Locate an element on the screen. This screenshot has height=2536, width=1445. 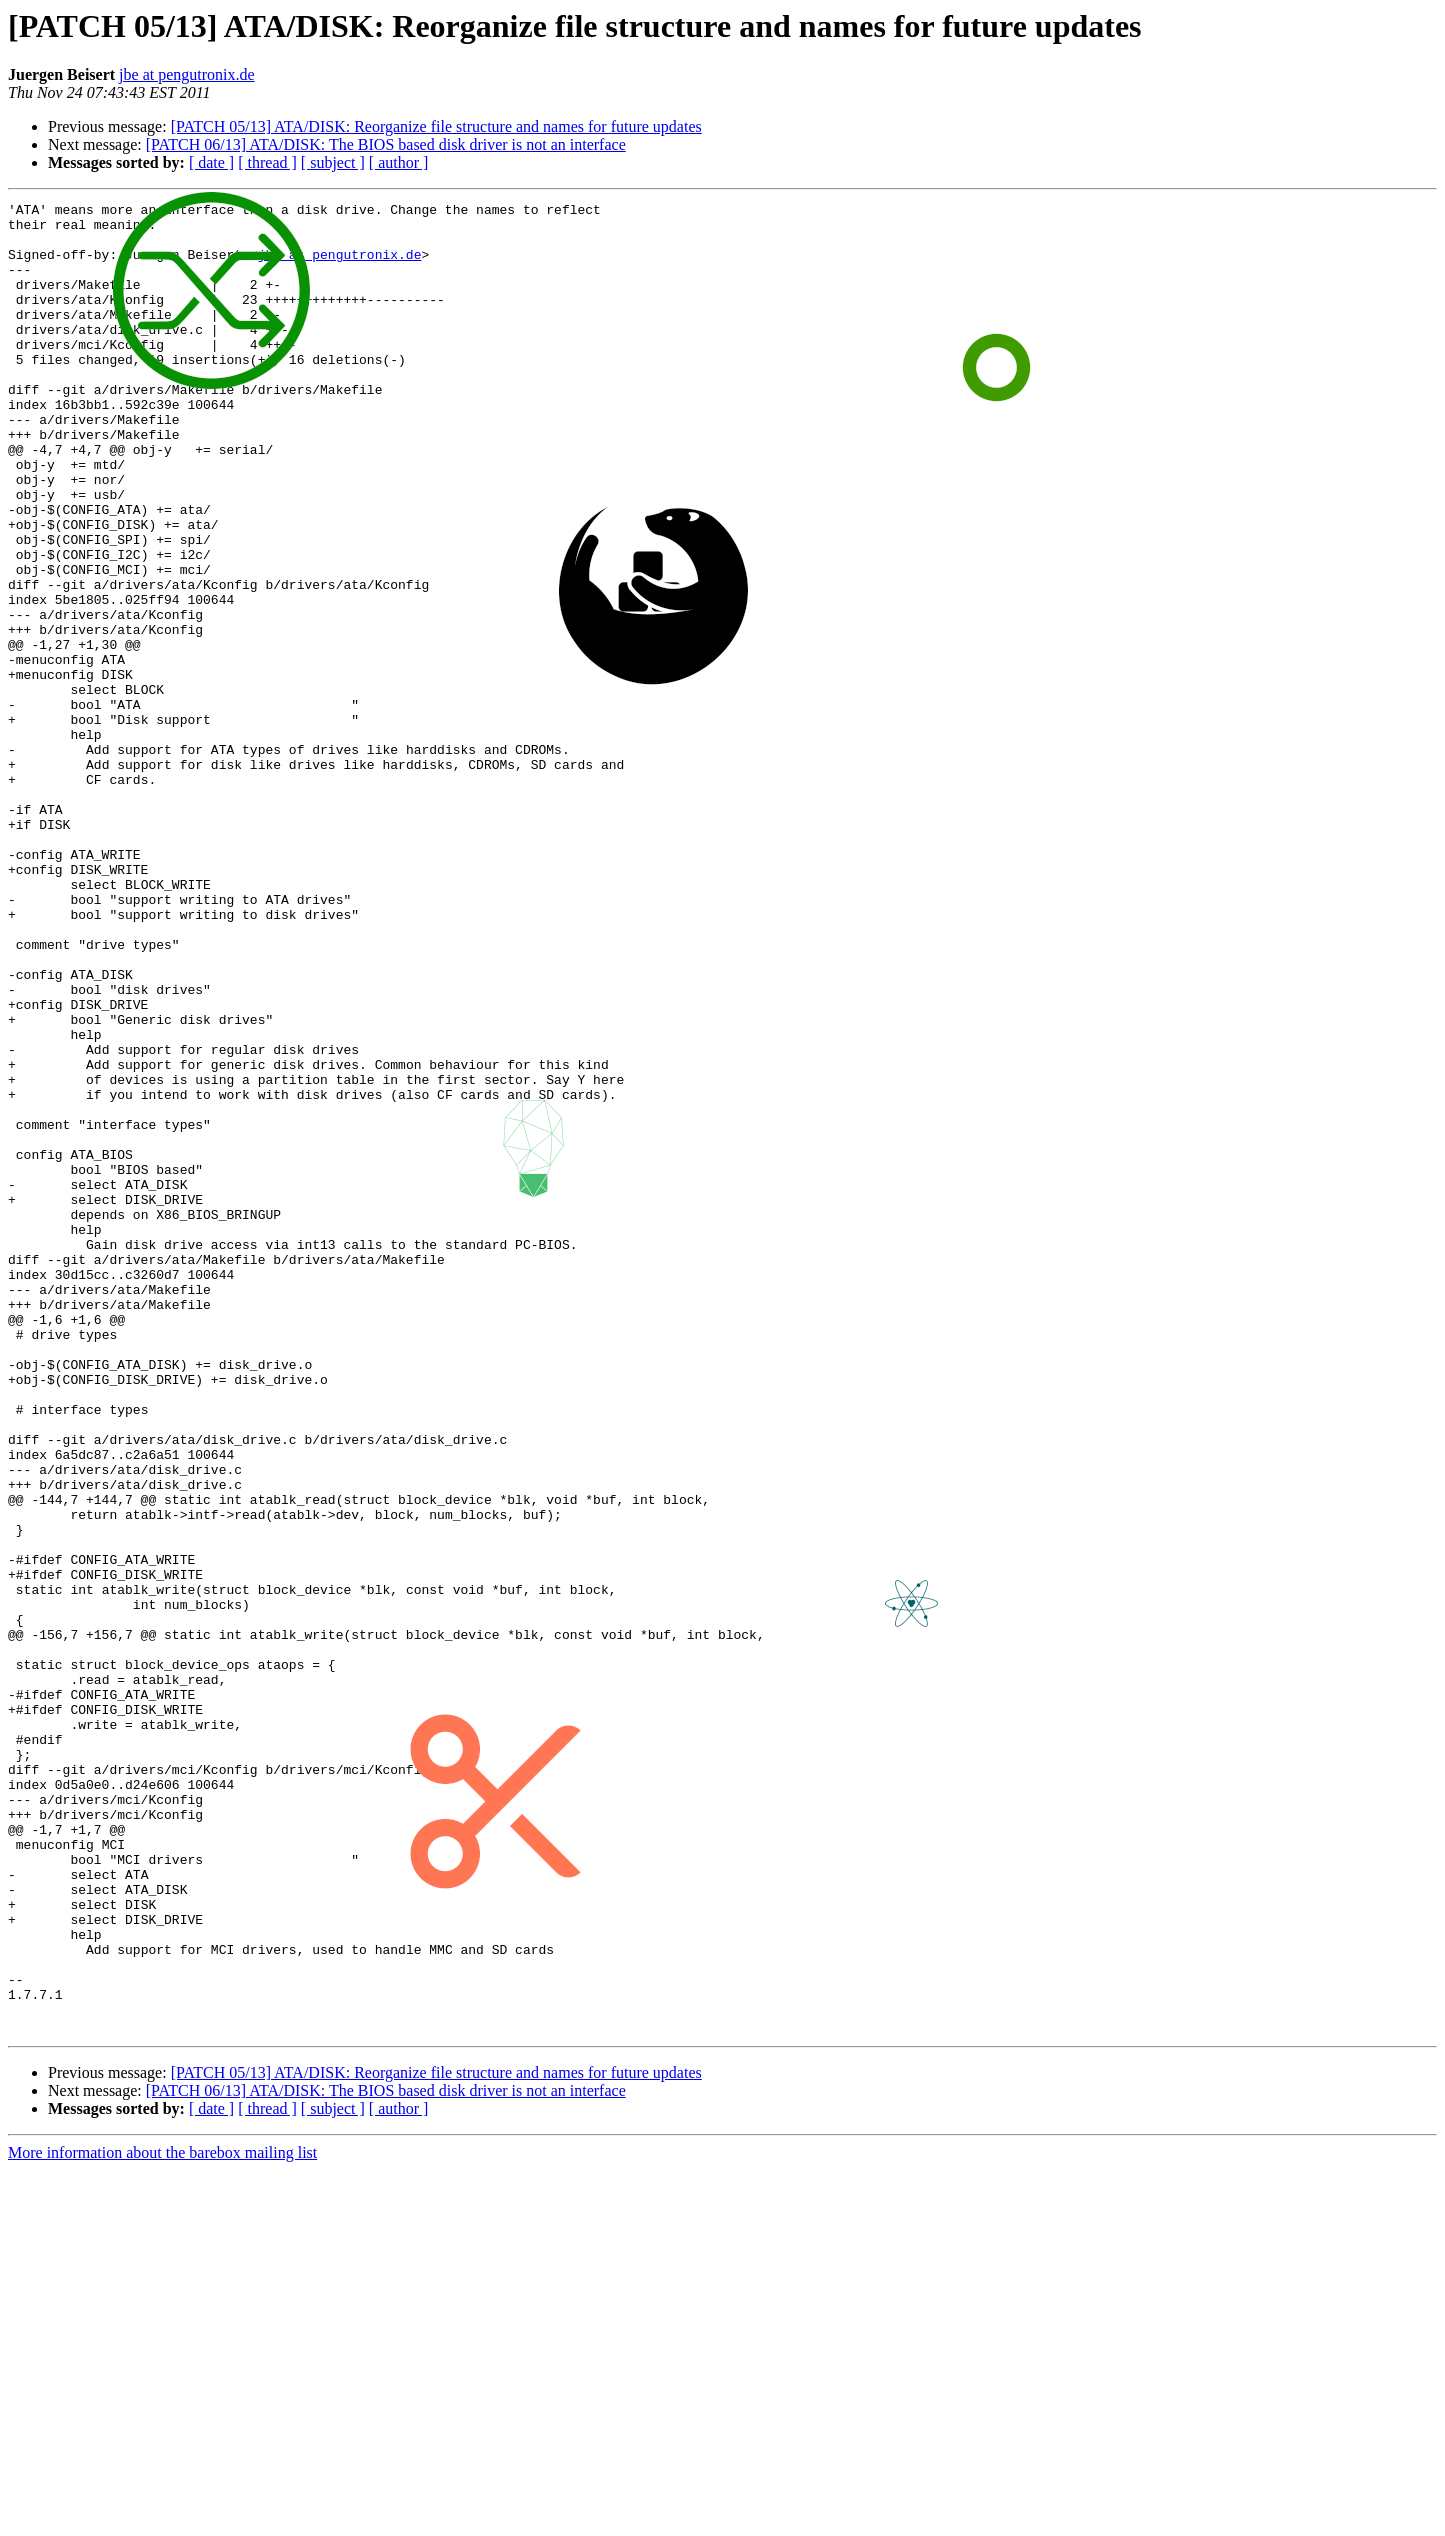
open the minds social network app is located at coordinates (533, 1148).